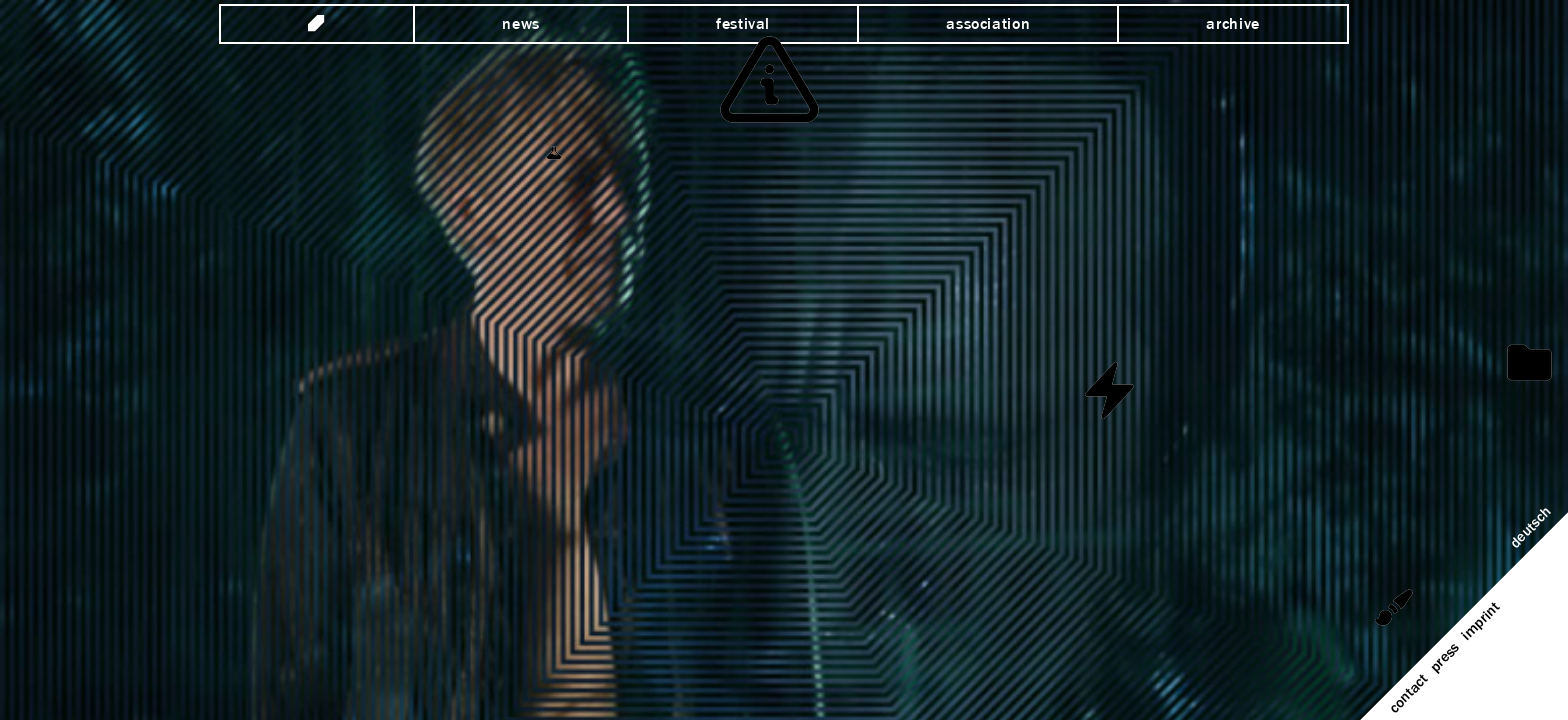  What do you see at coordinates (1109, 390) in the screenshot?
I see `indicates flash or lightning mode is enabled` at bounding box center [1109, 390].